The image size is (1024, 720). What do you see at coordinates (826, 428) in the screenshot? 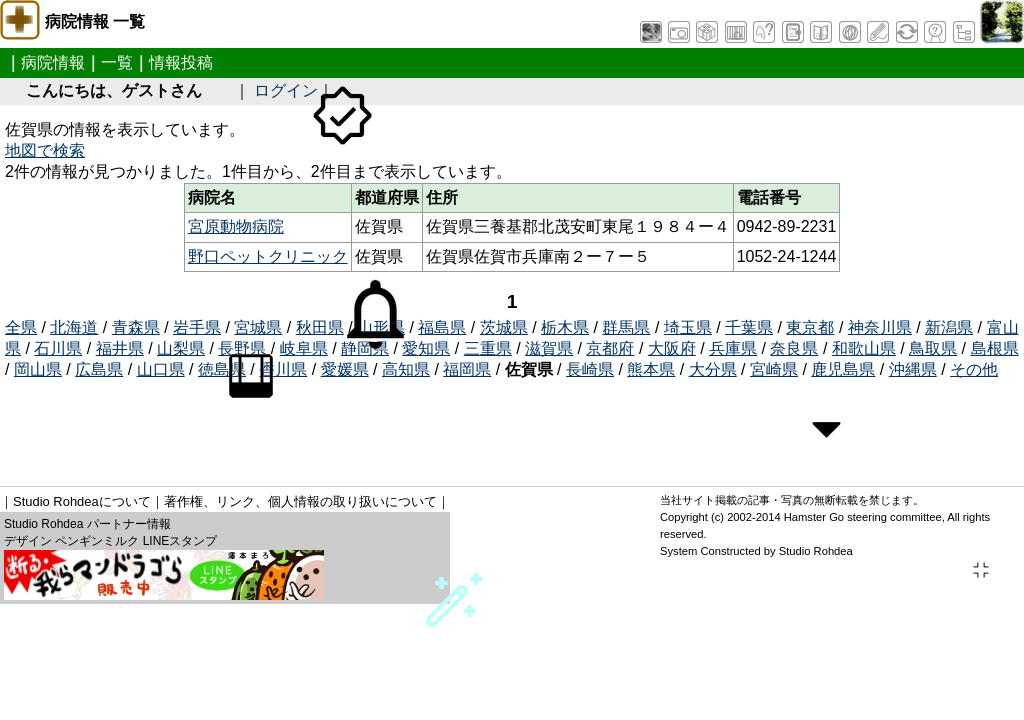
I see `expand a dropdown menu` at bounding box center [826, 428].